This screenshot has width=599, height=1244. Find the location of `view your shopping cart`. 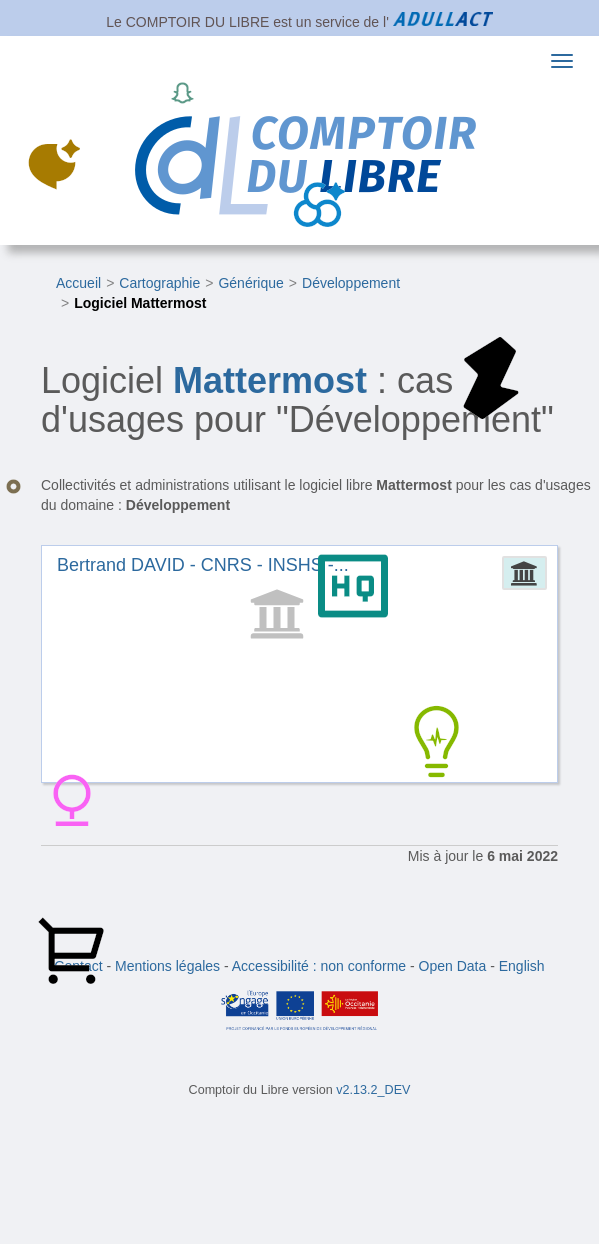

view your shopping cart is located at coordinates (73, 949).